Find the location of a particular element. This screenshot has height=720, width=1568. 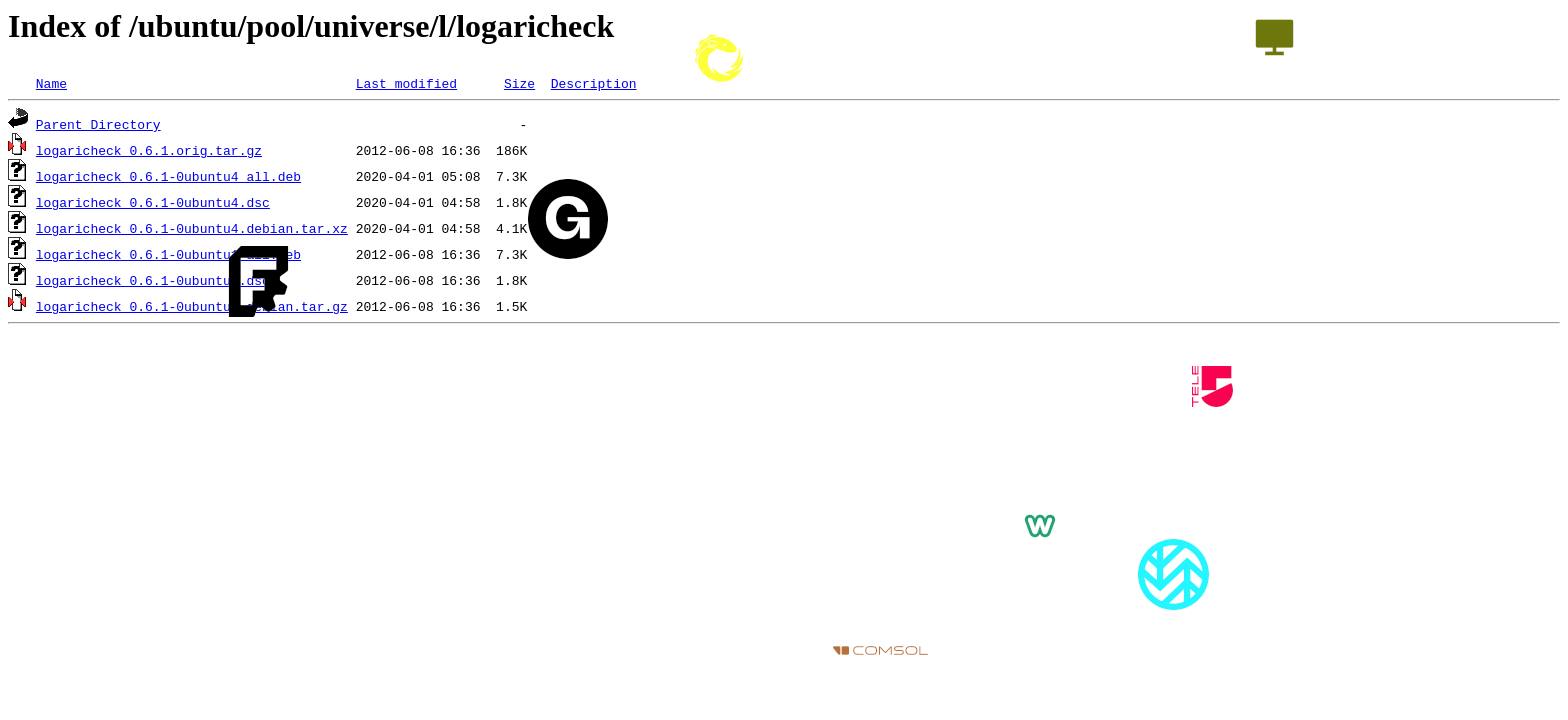

COMSOL multiphysics simulation software logo is located at coordinates (880, 650).